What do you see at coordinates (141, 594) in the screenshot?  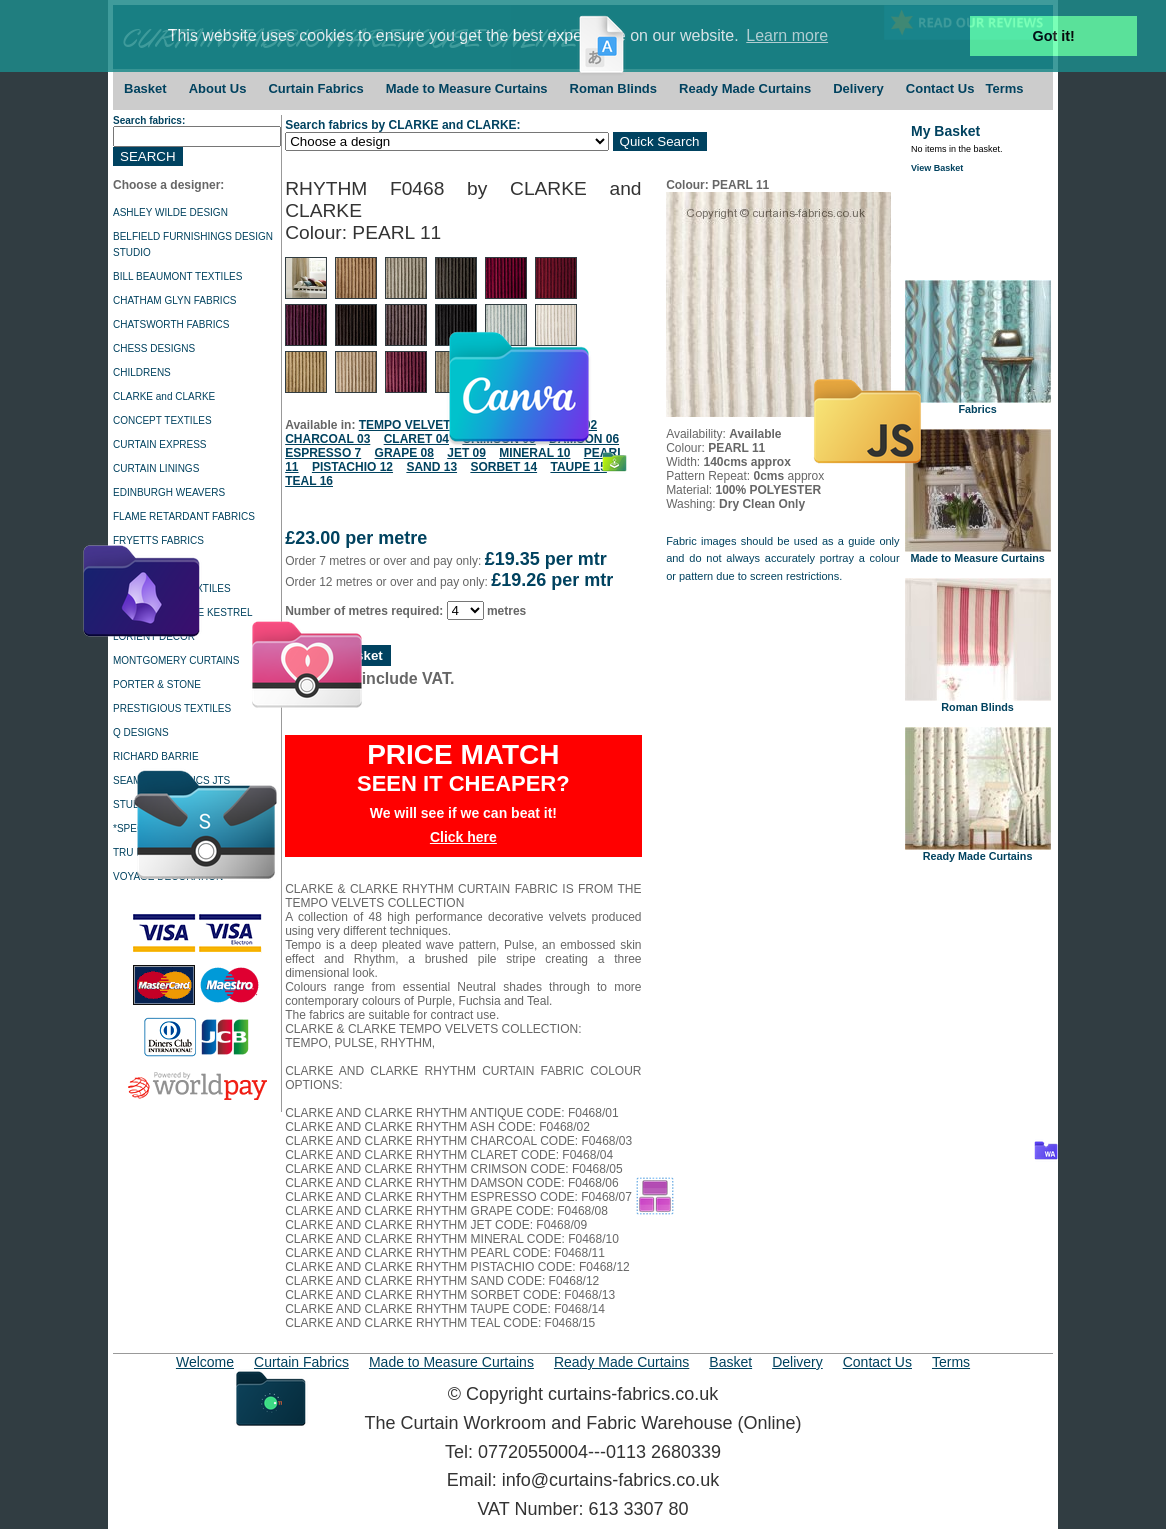 I see `open obsidian vault folder` at bounding box center [141, 594].